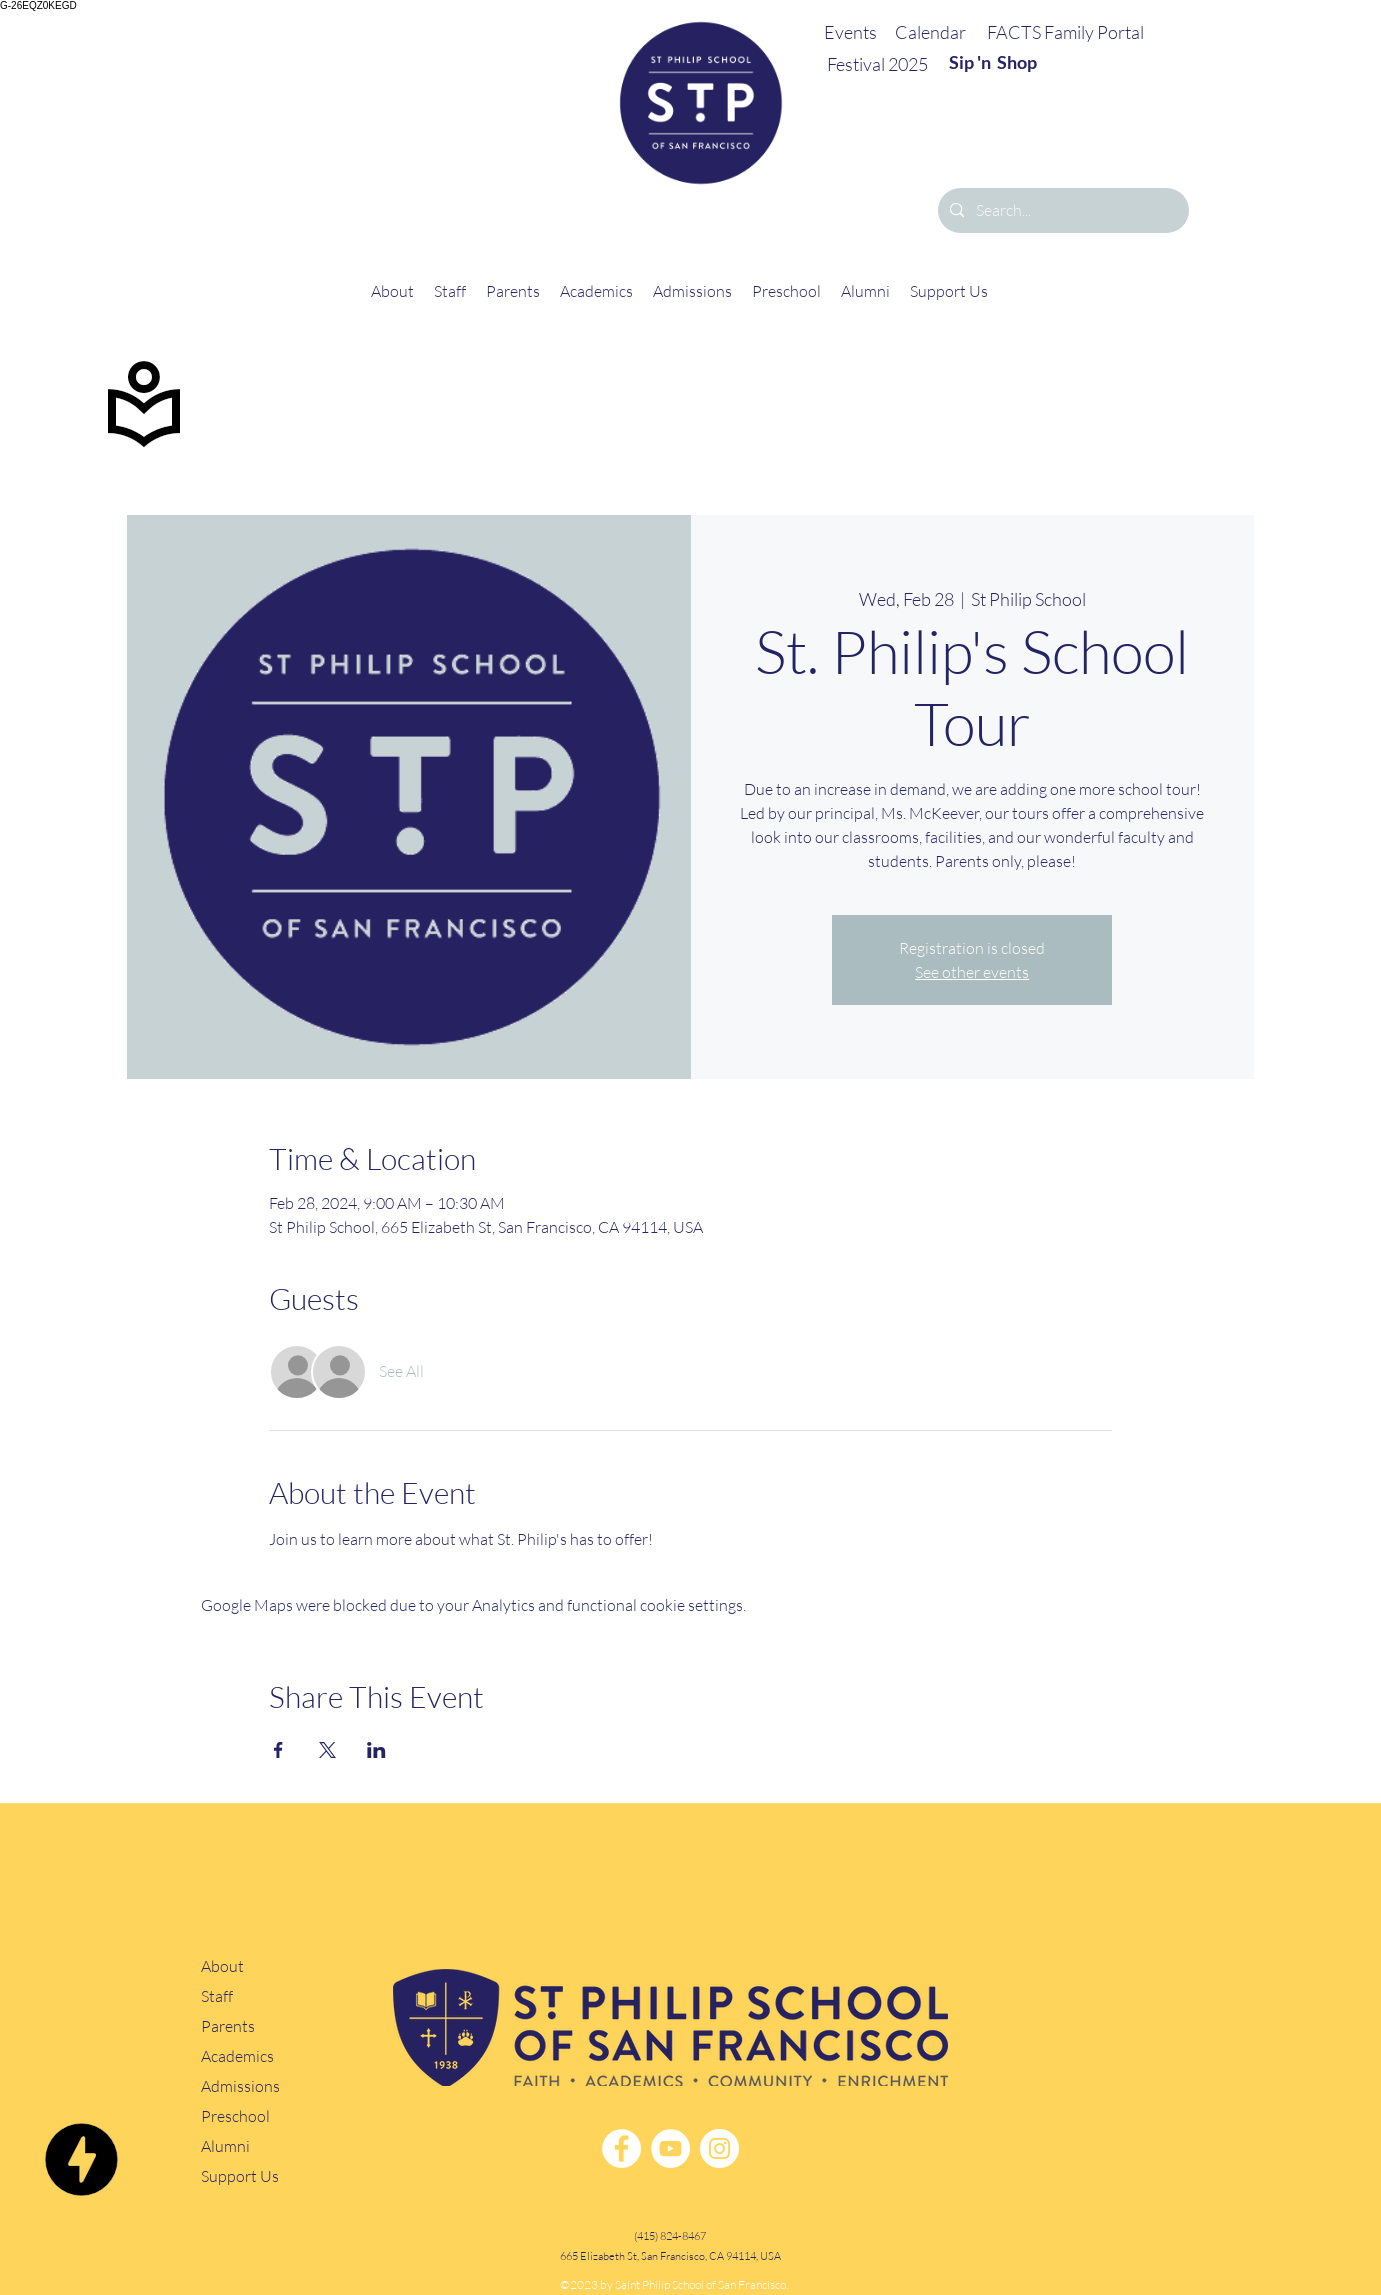 Image resolution: width=1381 pixels, height=2295 pixels. Describe the element at coordinates (81, 2159) in the screenshot. I see `indicates offline or cached content available` at that location.